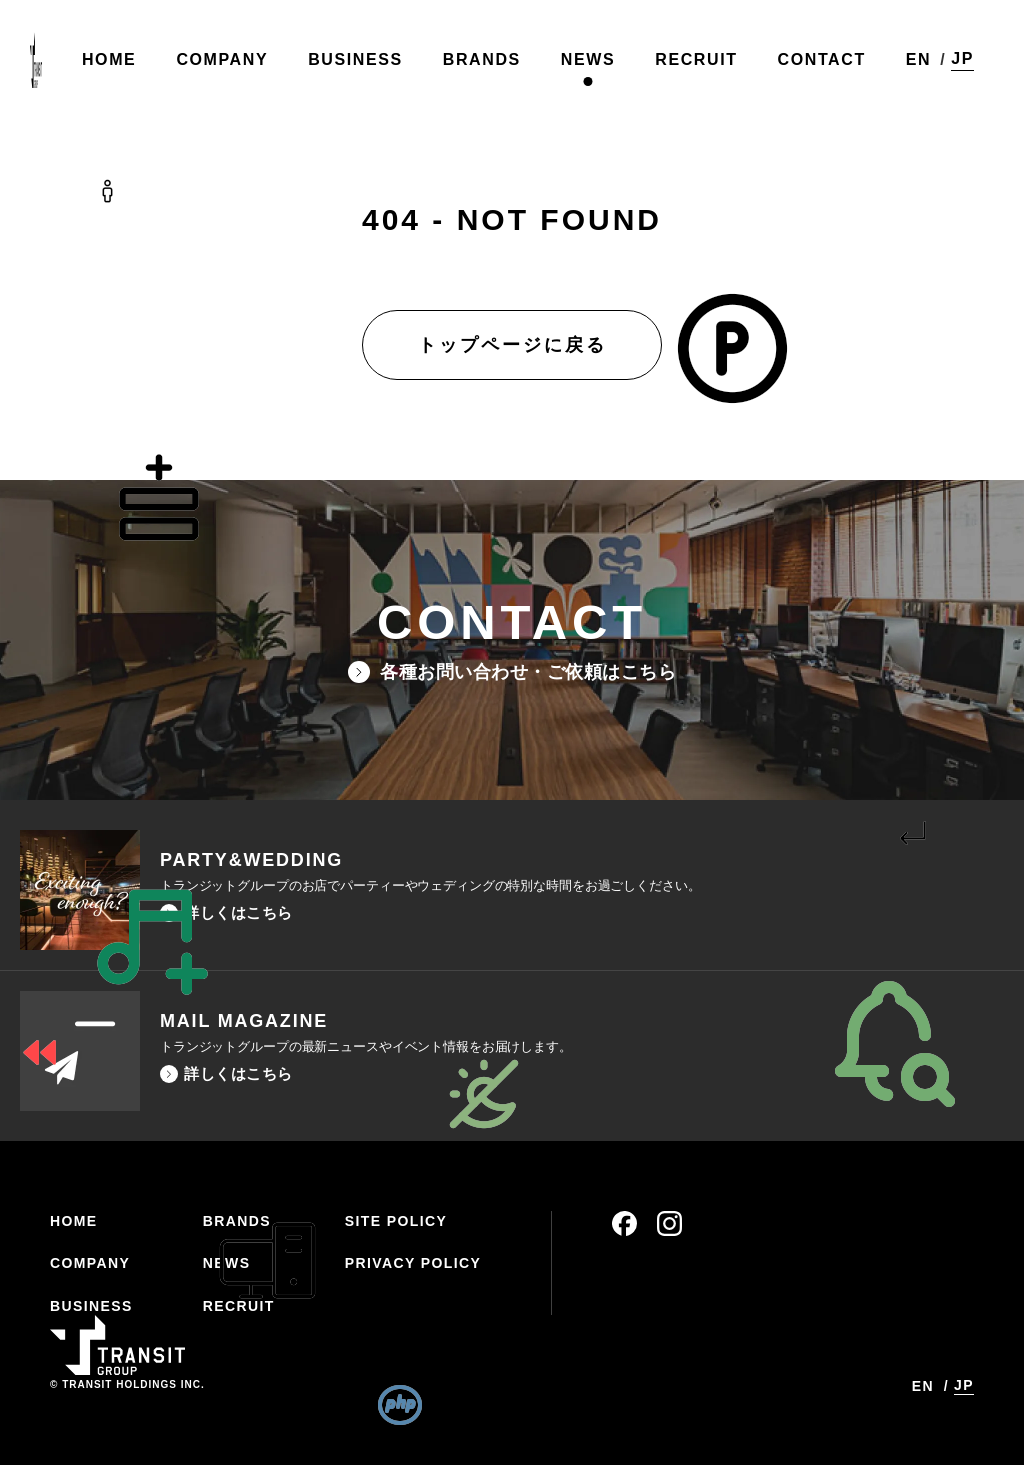 The image size is (1024, 1465). Describe the element at coordinates (484, 1094) in the screenshot. I see `toggle between light and dark mode` at that location.